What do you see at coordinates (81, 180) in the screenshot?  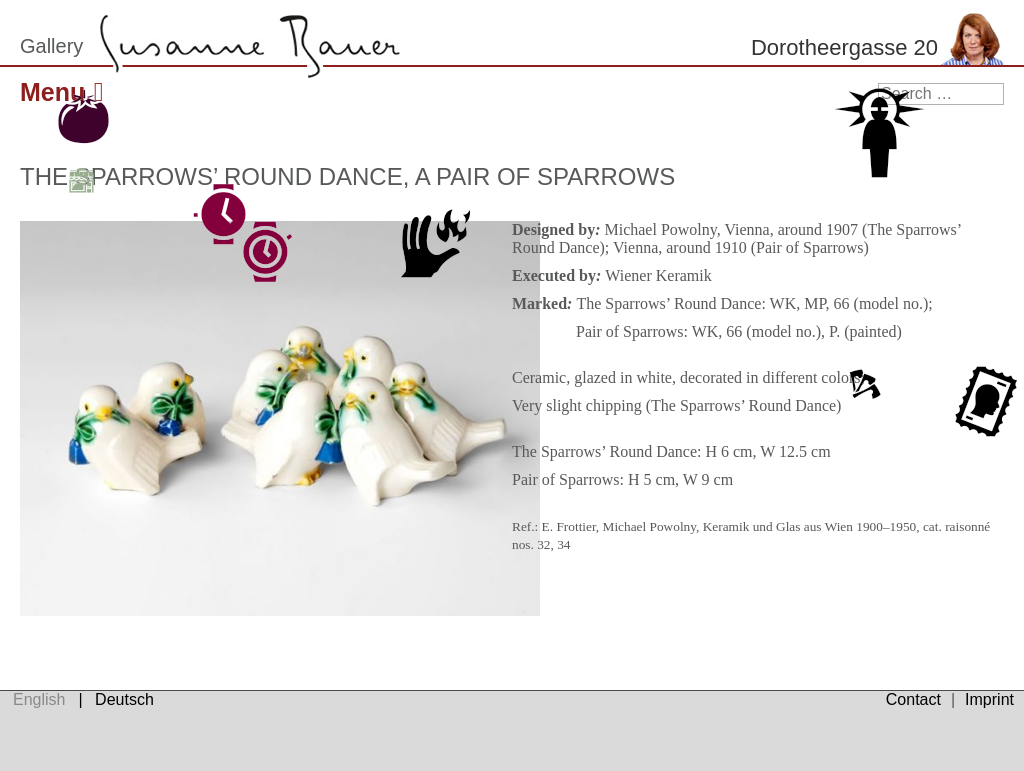 I see `open the in-game shop or store` at bounding box center [81, 180].